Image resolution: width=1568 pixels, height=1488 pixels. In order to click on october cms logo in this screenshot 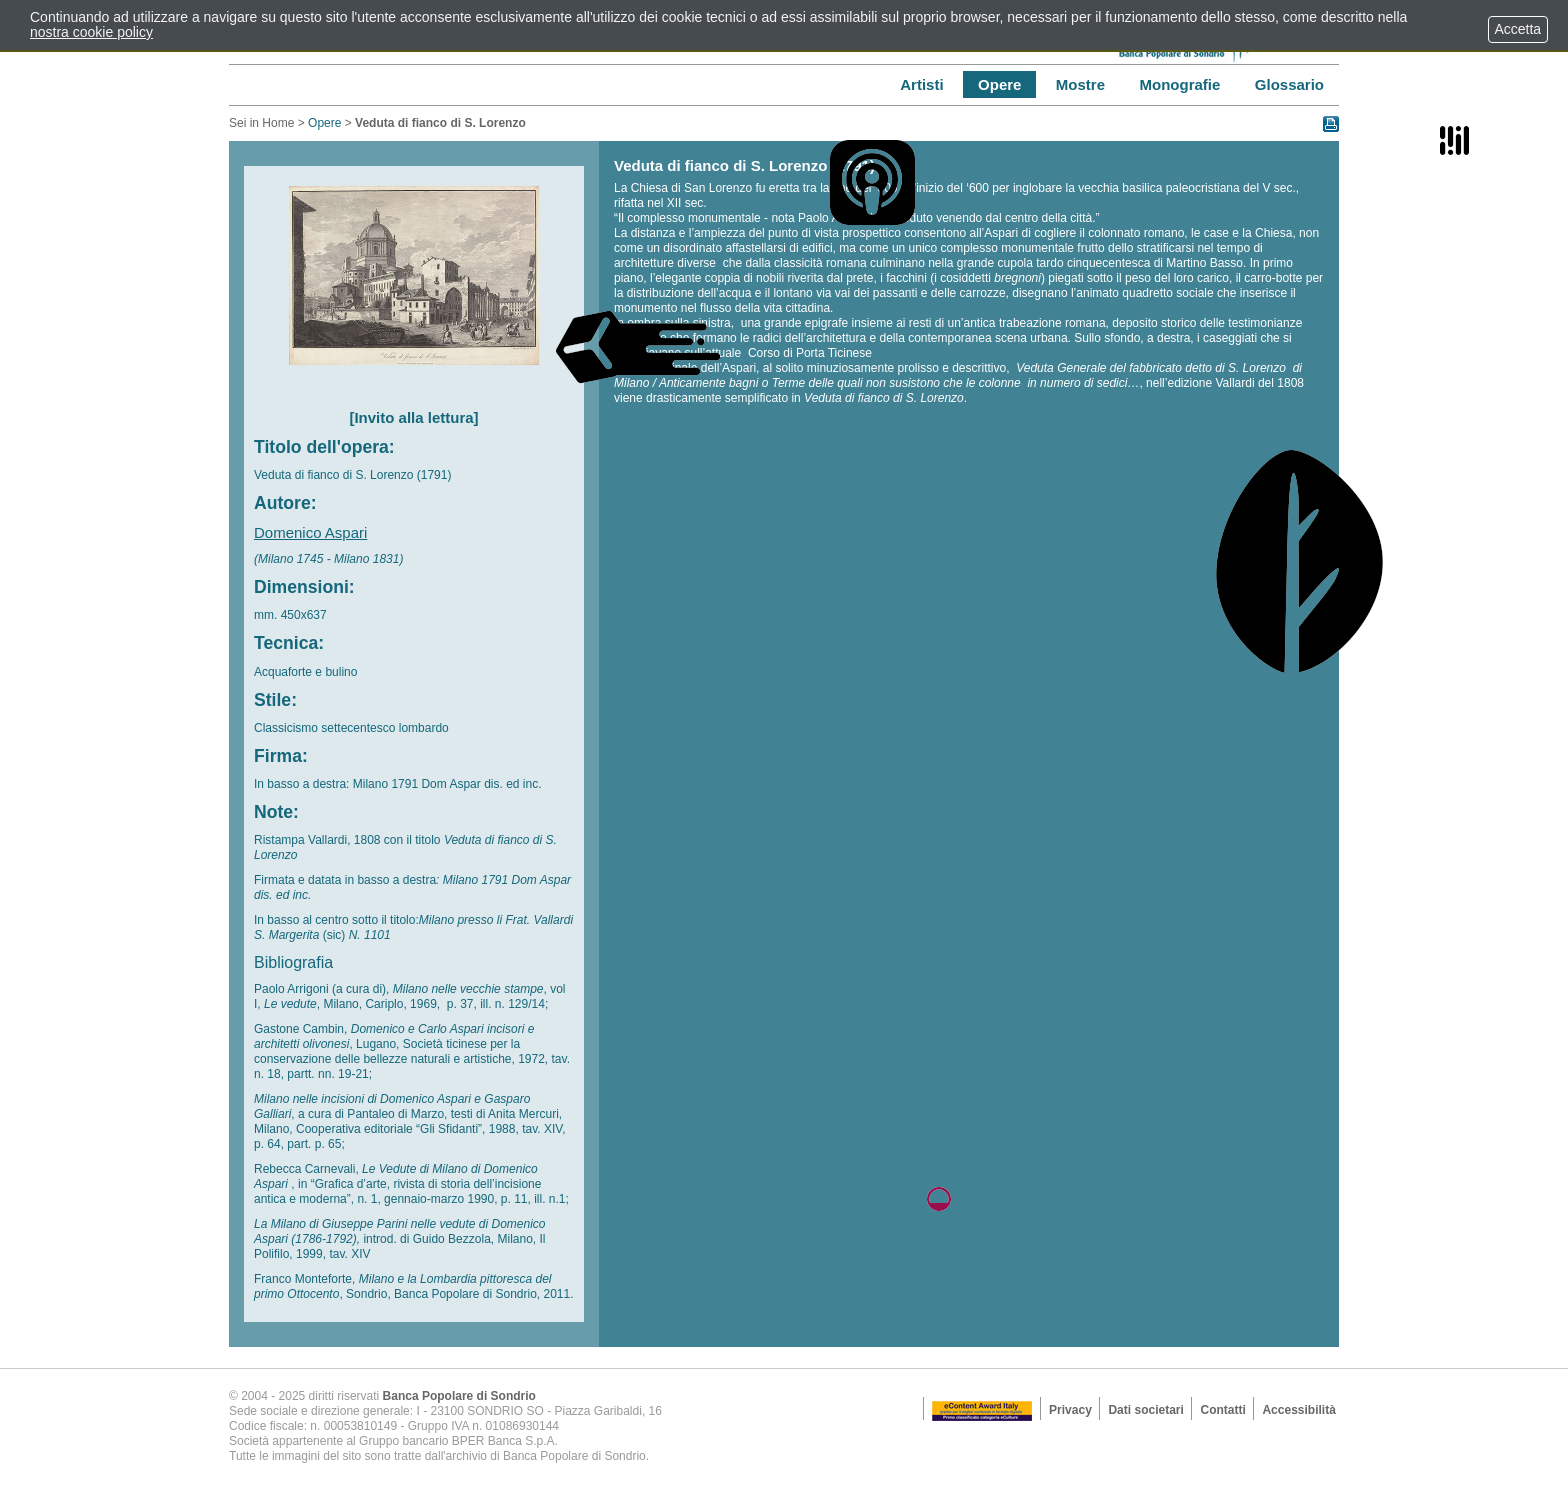, I will do `click(1299, 561)`.